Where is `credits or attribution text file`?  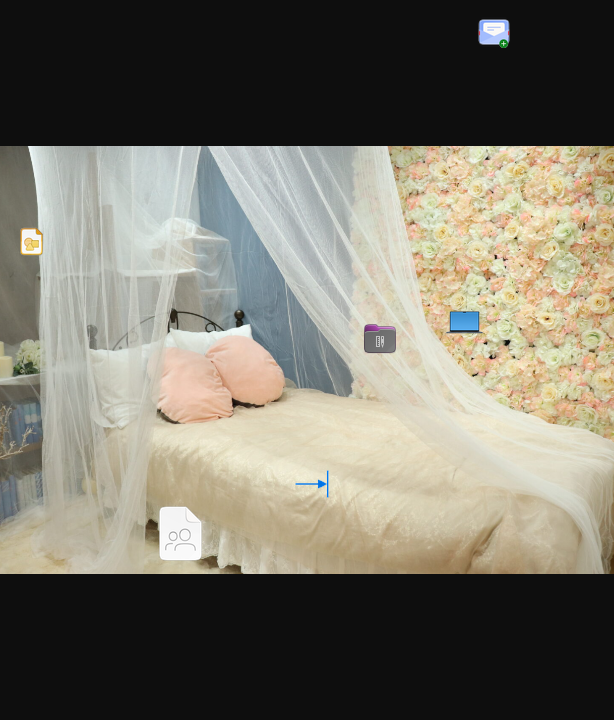 credits or attribution text file is located at coordinates (180, 533).